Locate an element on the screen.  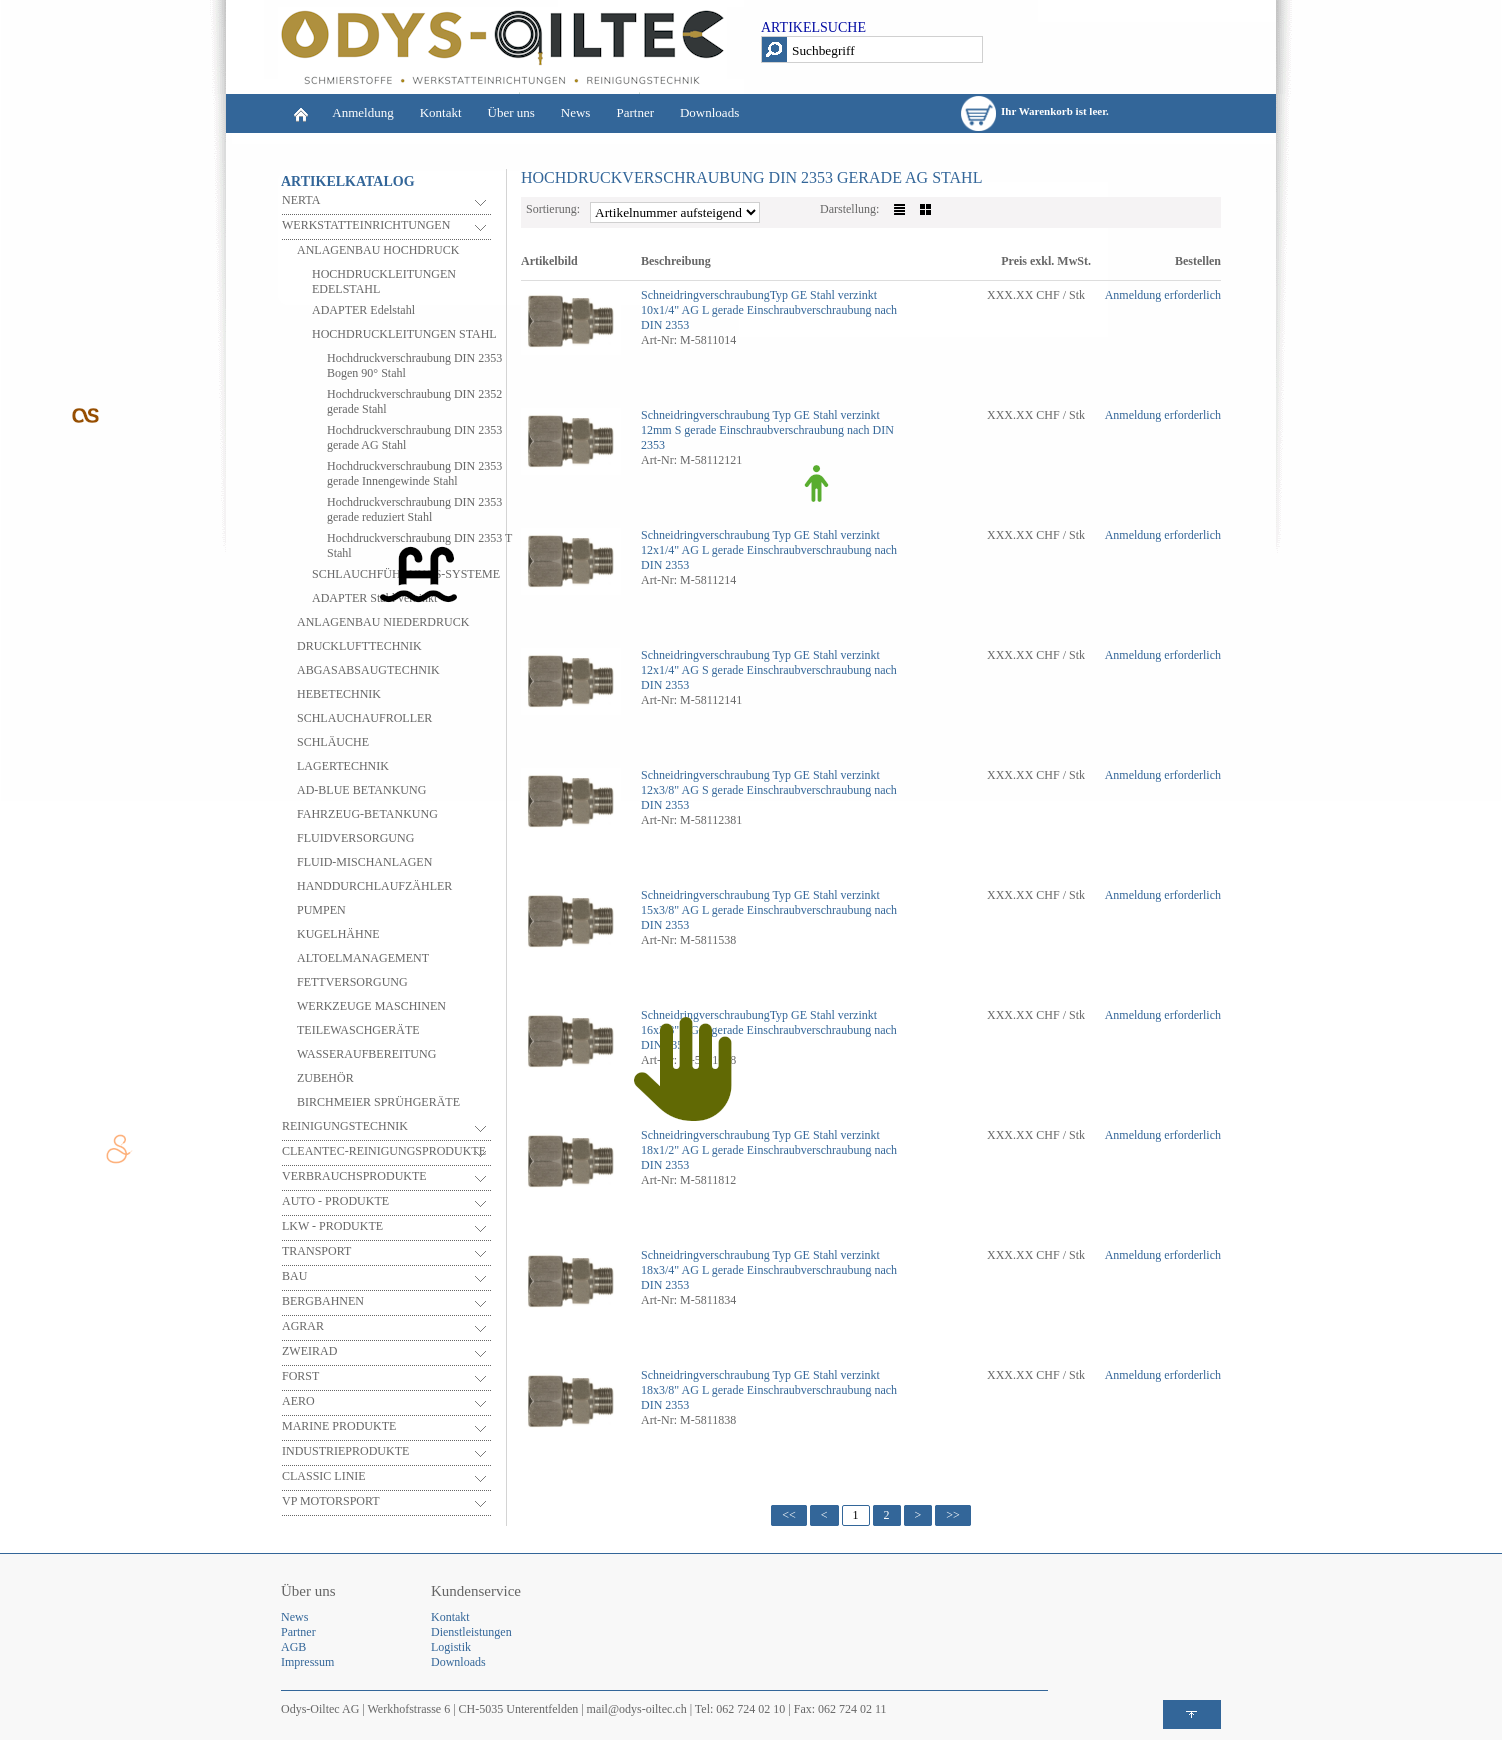
indicates male gender option is located at coordinates (816, 483).